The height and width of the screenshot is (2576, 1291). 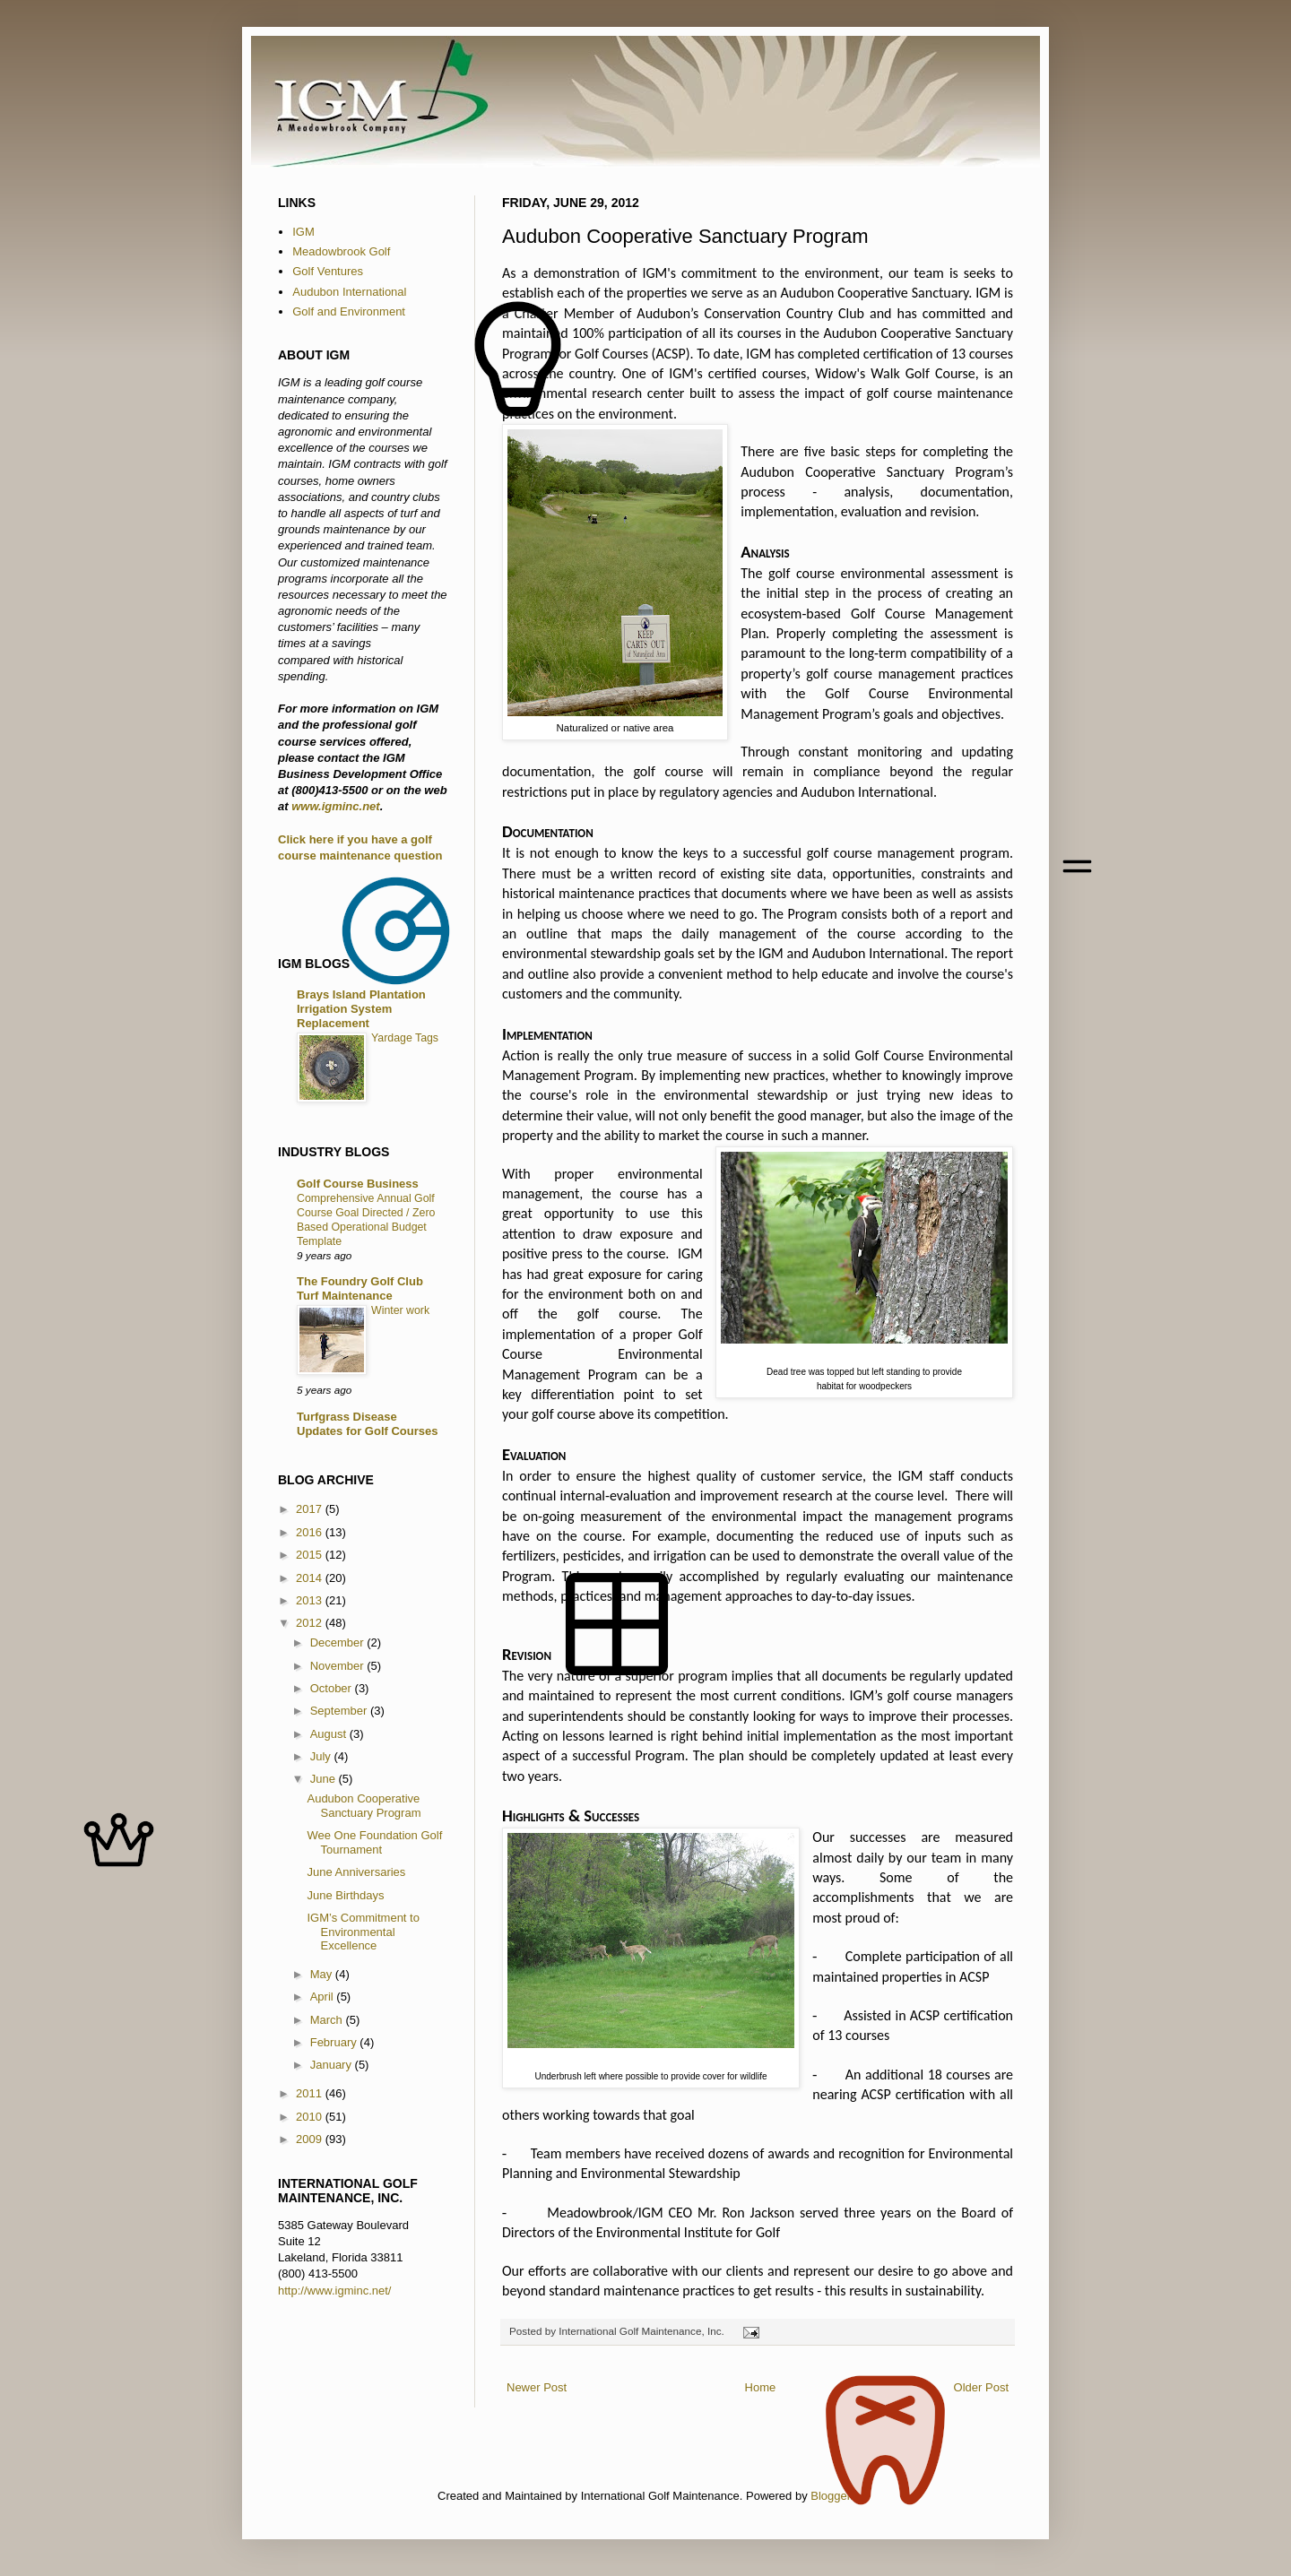 What do you see at coordinates (118, 1843) in the screenshot?
I see `indicates premium or pro subscription status` at bounding box center [118, 1843].